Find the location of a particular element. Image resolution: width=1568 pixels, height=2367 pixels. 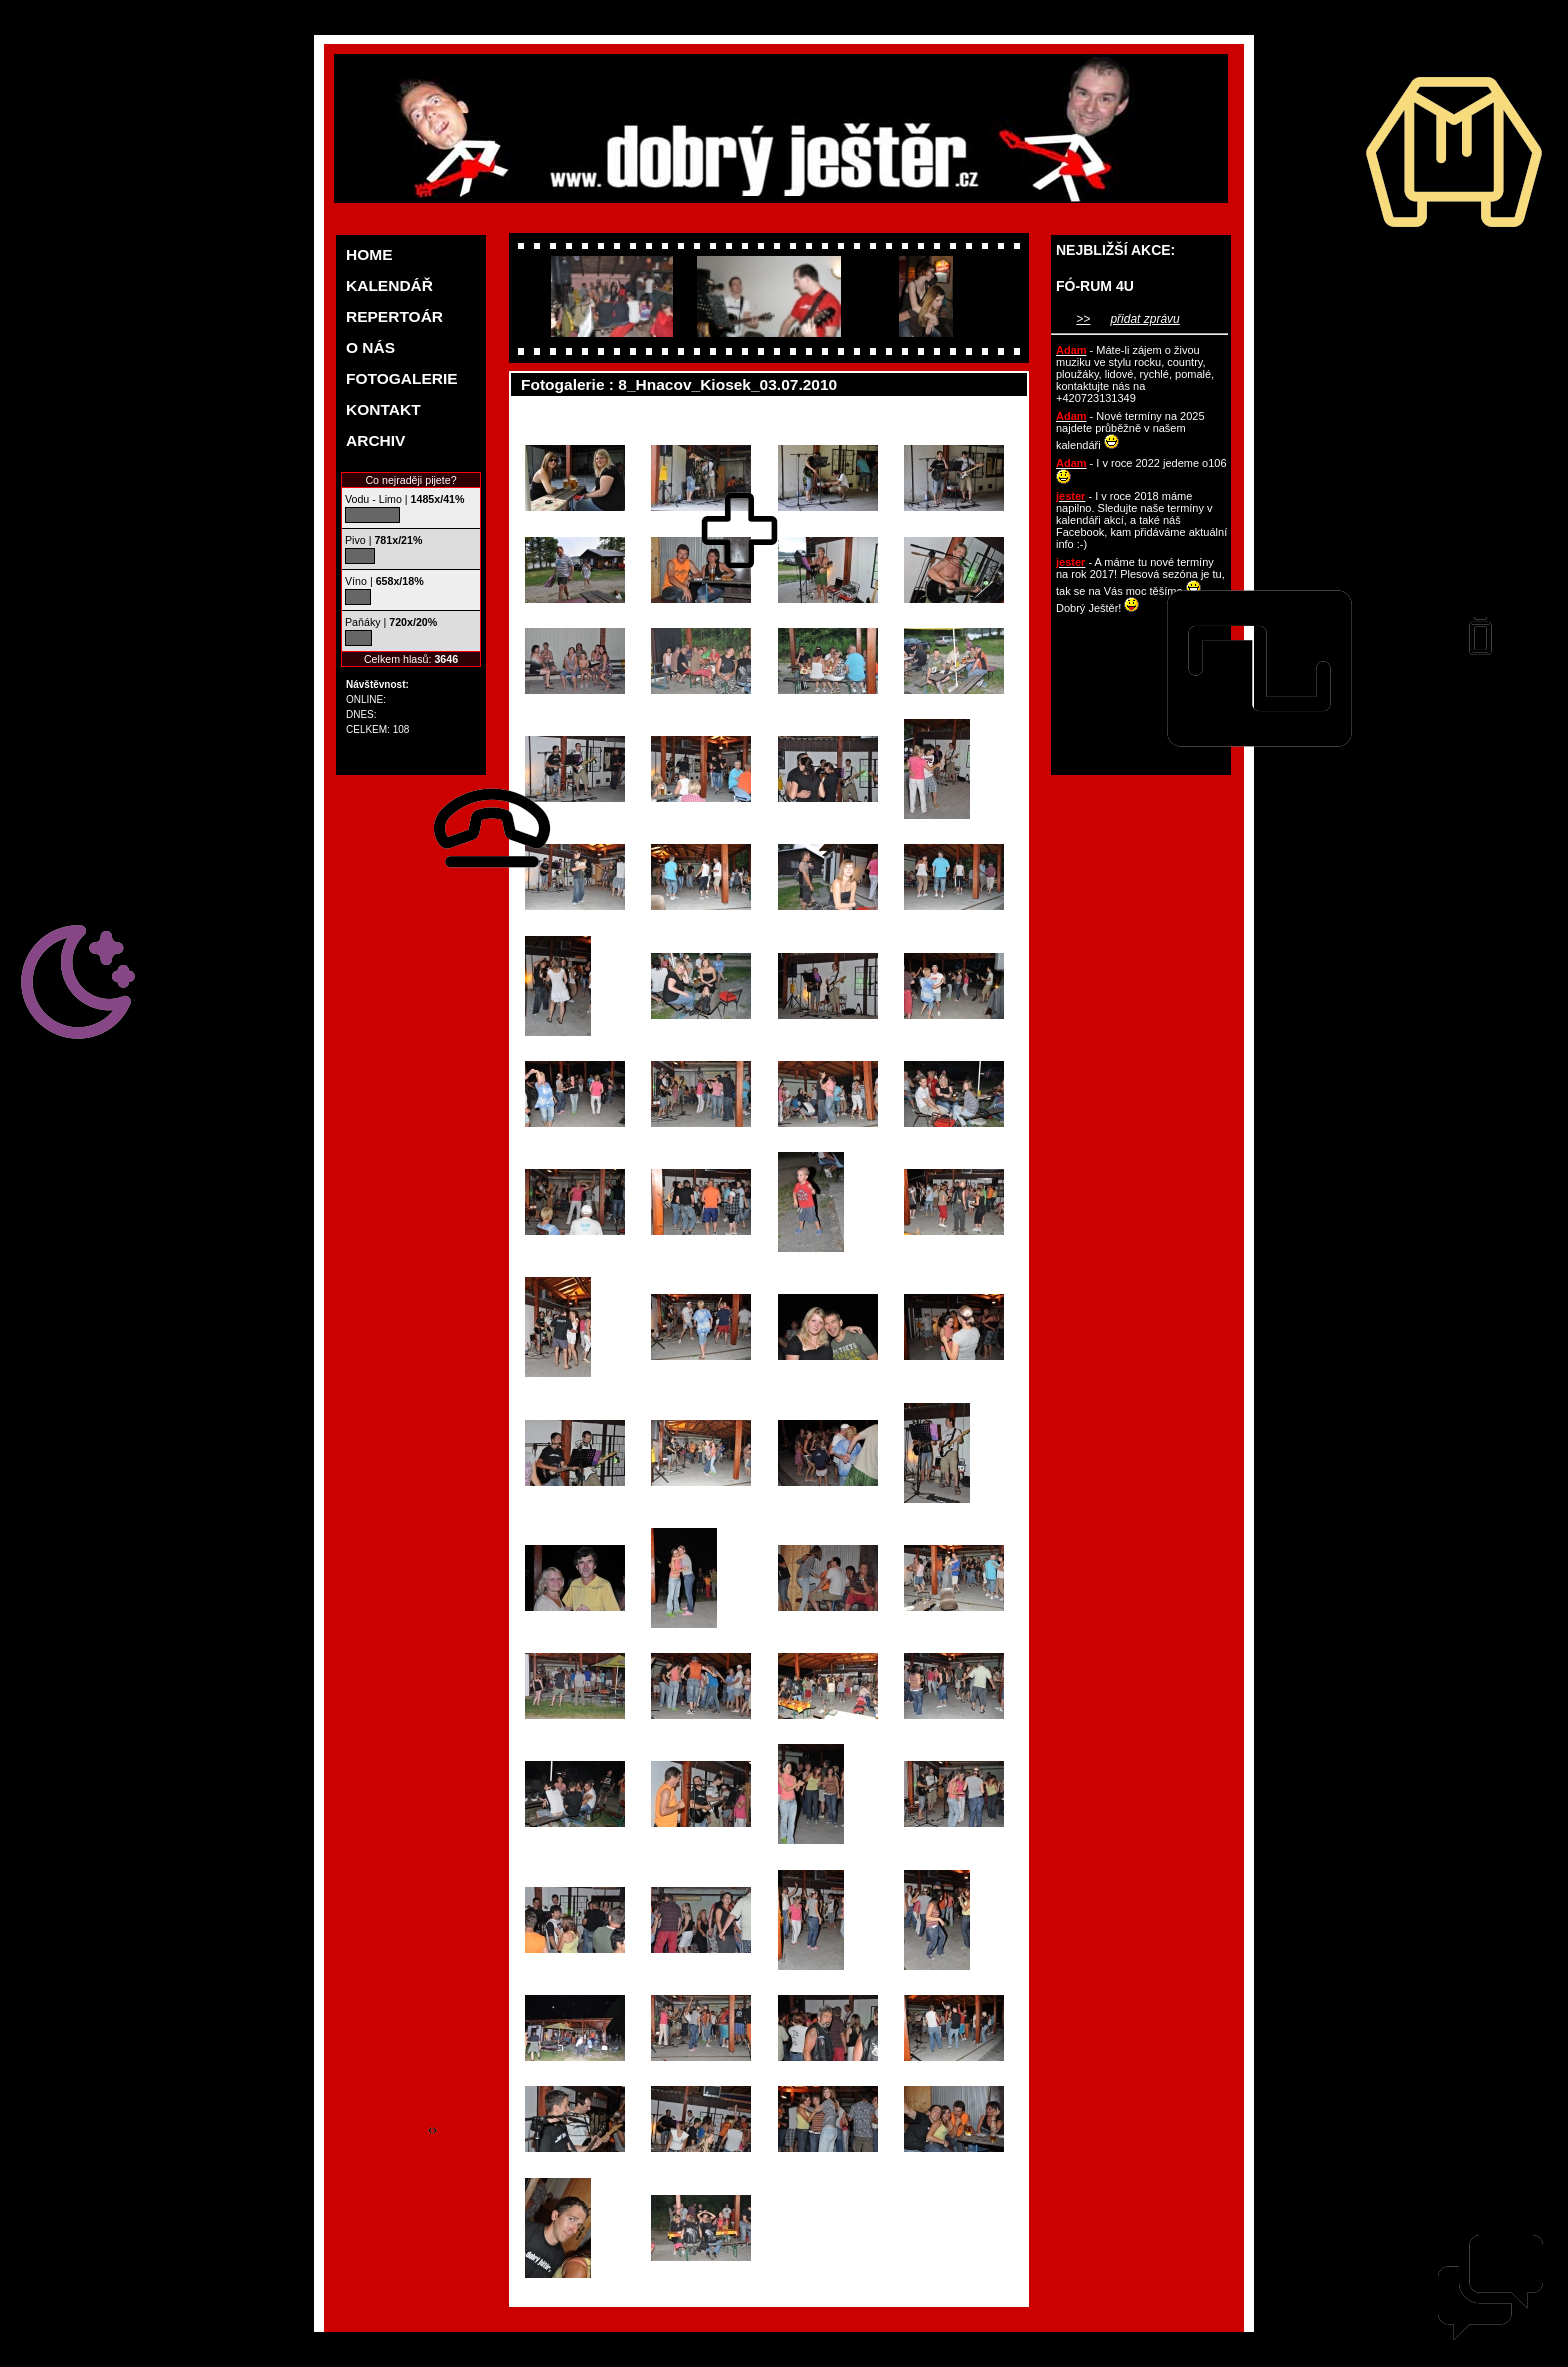

toggle dark mode or night theme is located at coordinates (78, 982).